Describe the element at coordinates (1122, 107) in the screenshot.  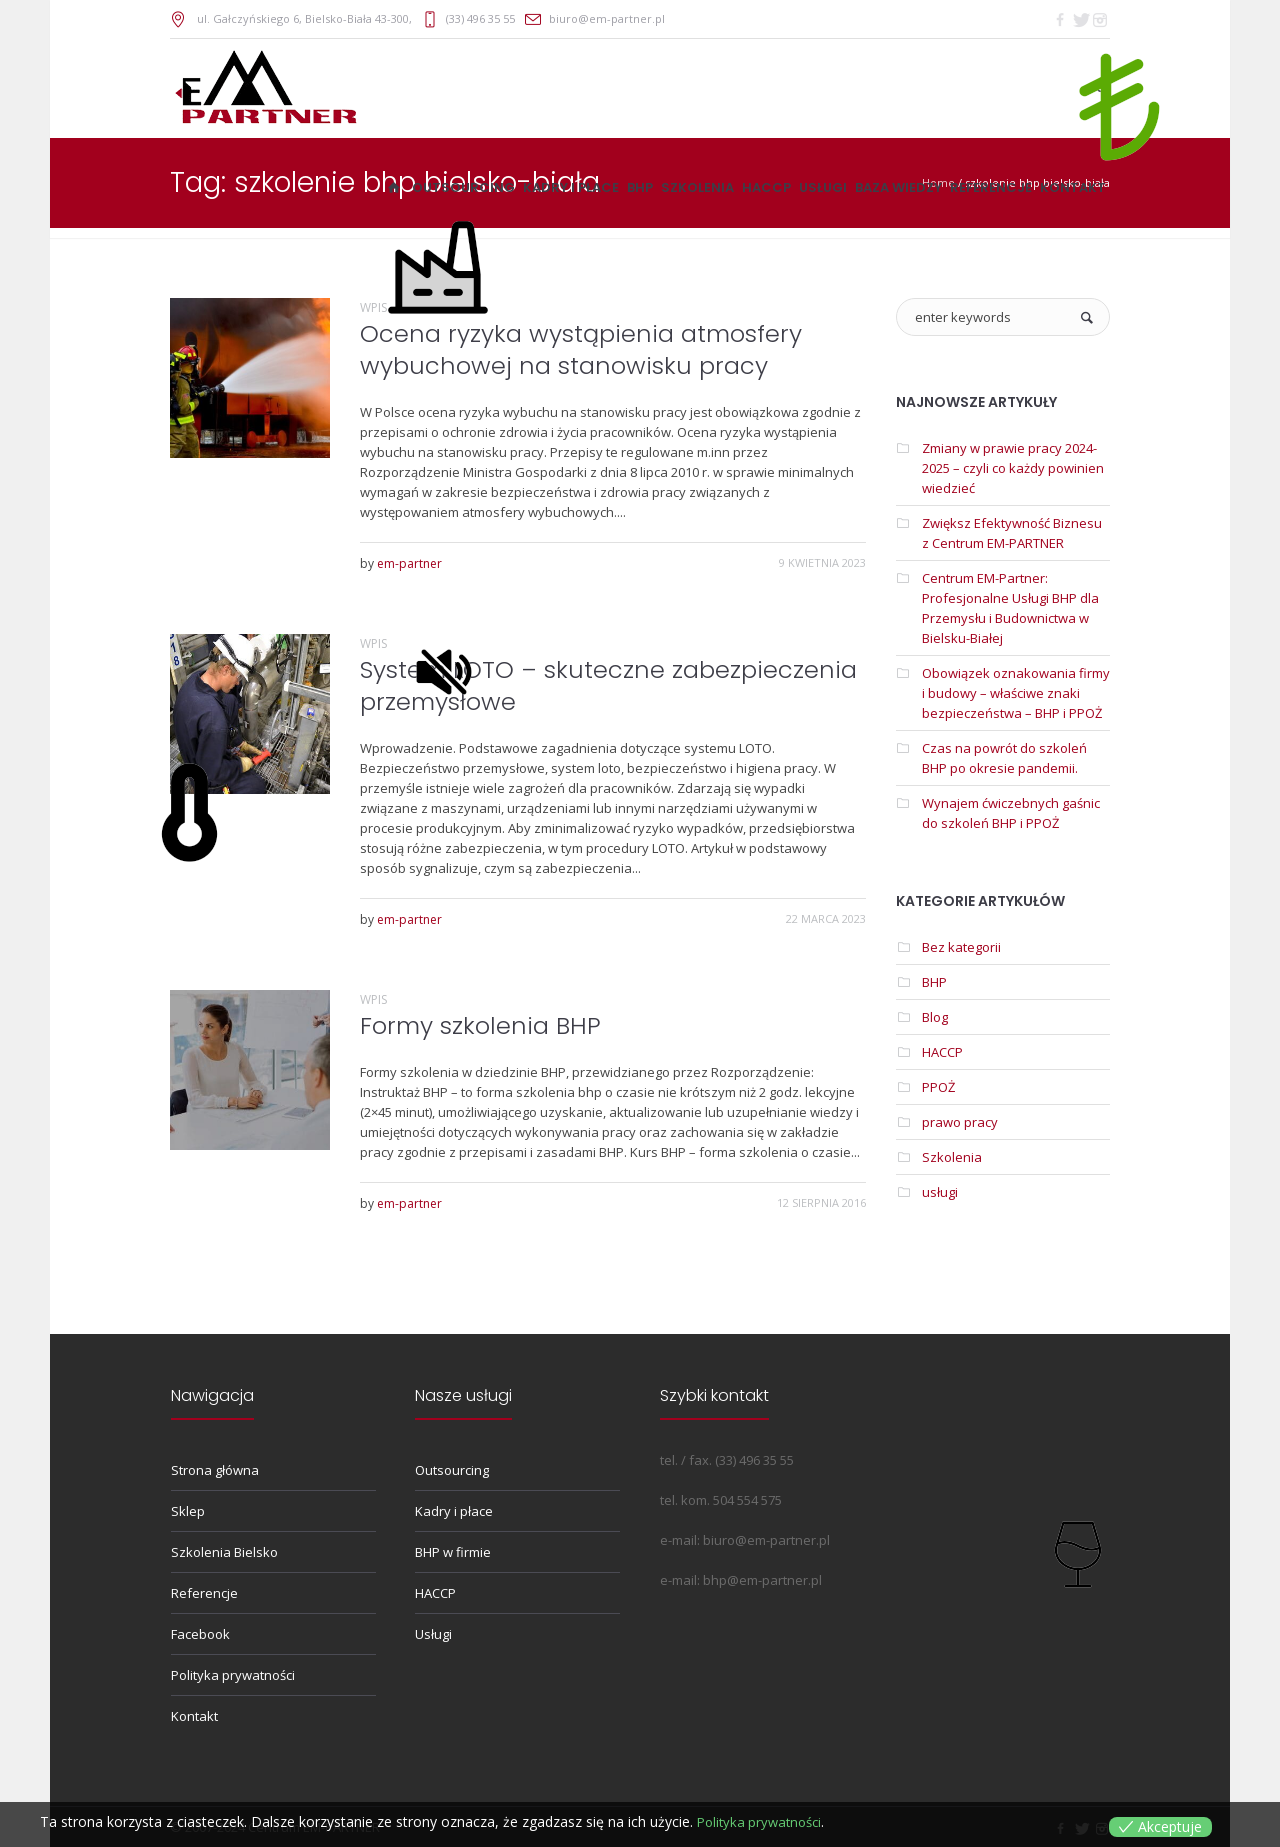
I see `view or select Turkish lira currency` at that location.